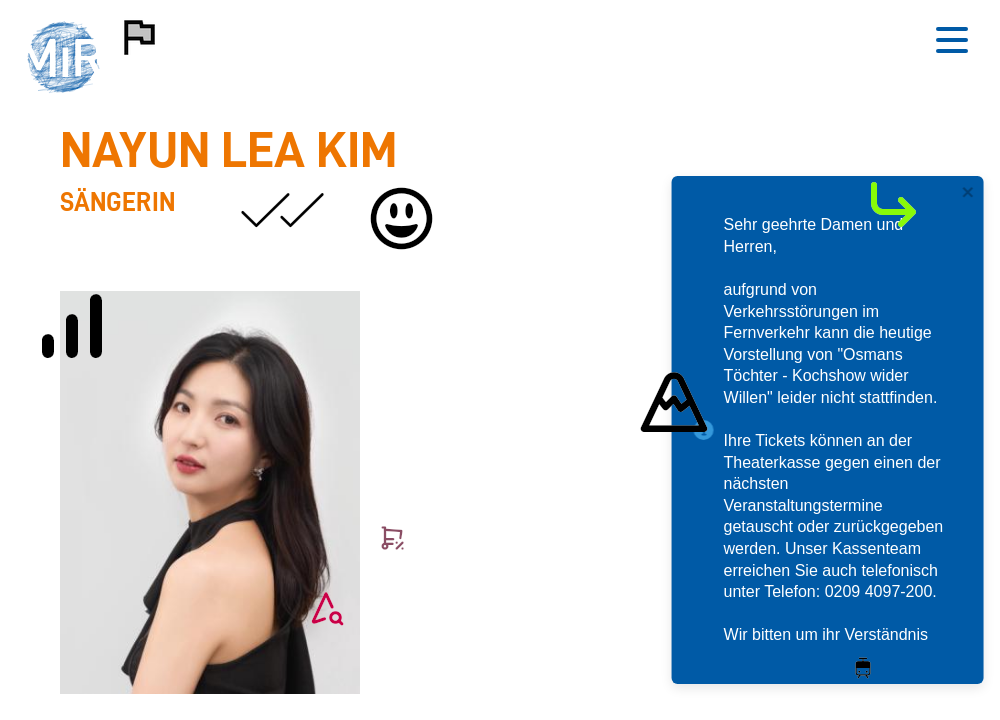 This screenshot has width=1000, height=720. Describe the element at coordinates (674, 402) in the screenshot. I see `view outdoor or hiking activities` at that location.